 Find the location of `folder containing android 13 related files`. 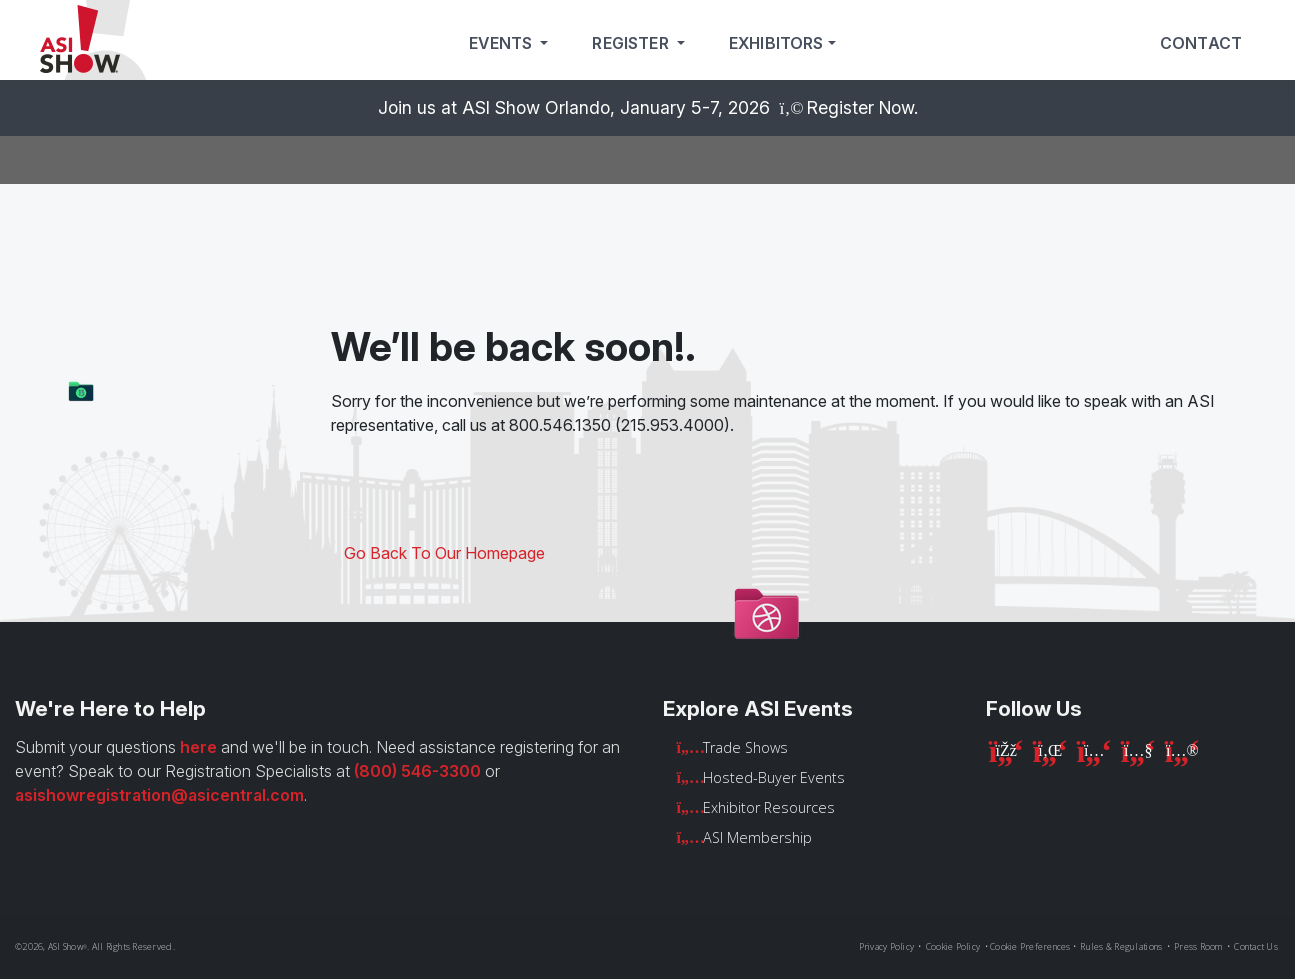

folder containing android 13 related files is located at coordinates (81, 392).